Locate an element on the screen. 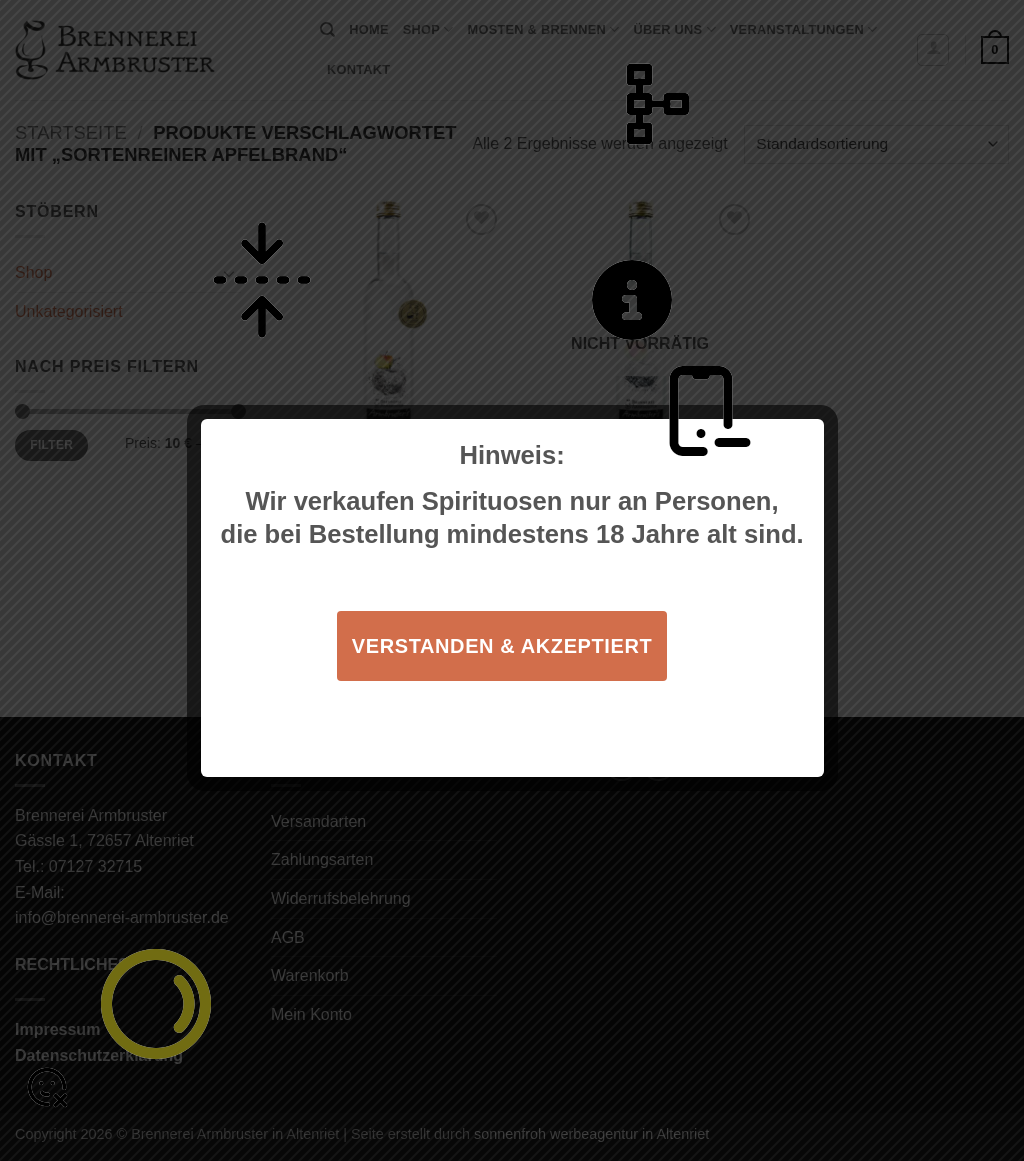  view database schema structure is located at coordinates (656, 104).